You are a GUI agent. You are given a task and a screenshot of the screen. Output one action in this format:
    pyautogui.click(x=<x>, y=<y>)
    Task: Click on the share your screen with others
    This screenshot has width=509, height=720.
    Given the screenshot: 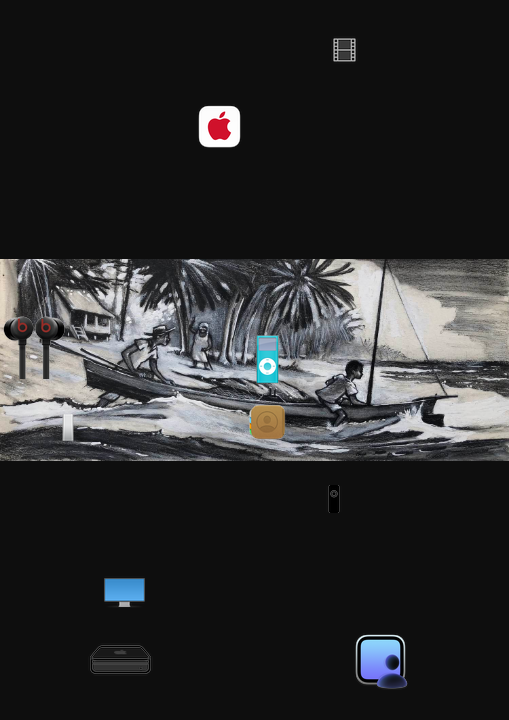 What is the action you would take?
    pyautogui.click(x=380, y=659)
    